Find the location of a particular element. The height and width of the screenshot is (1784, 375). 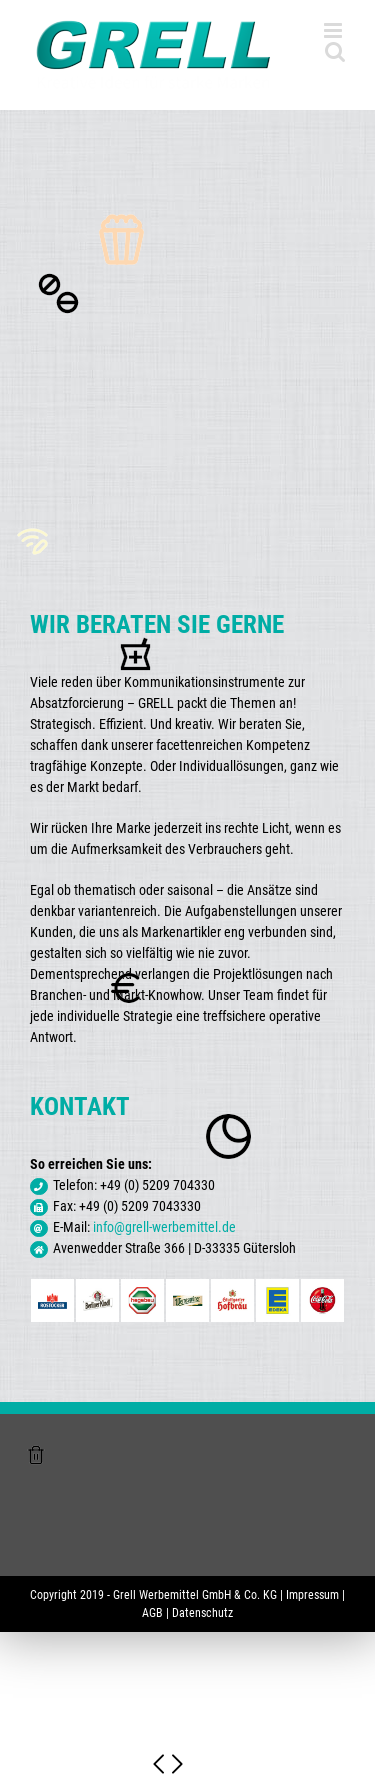

view medication or prescription information is located at coordinates (58, 293).